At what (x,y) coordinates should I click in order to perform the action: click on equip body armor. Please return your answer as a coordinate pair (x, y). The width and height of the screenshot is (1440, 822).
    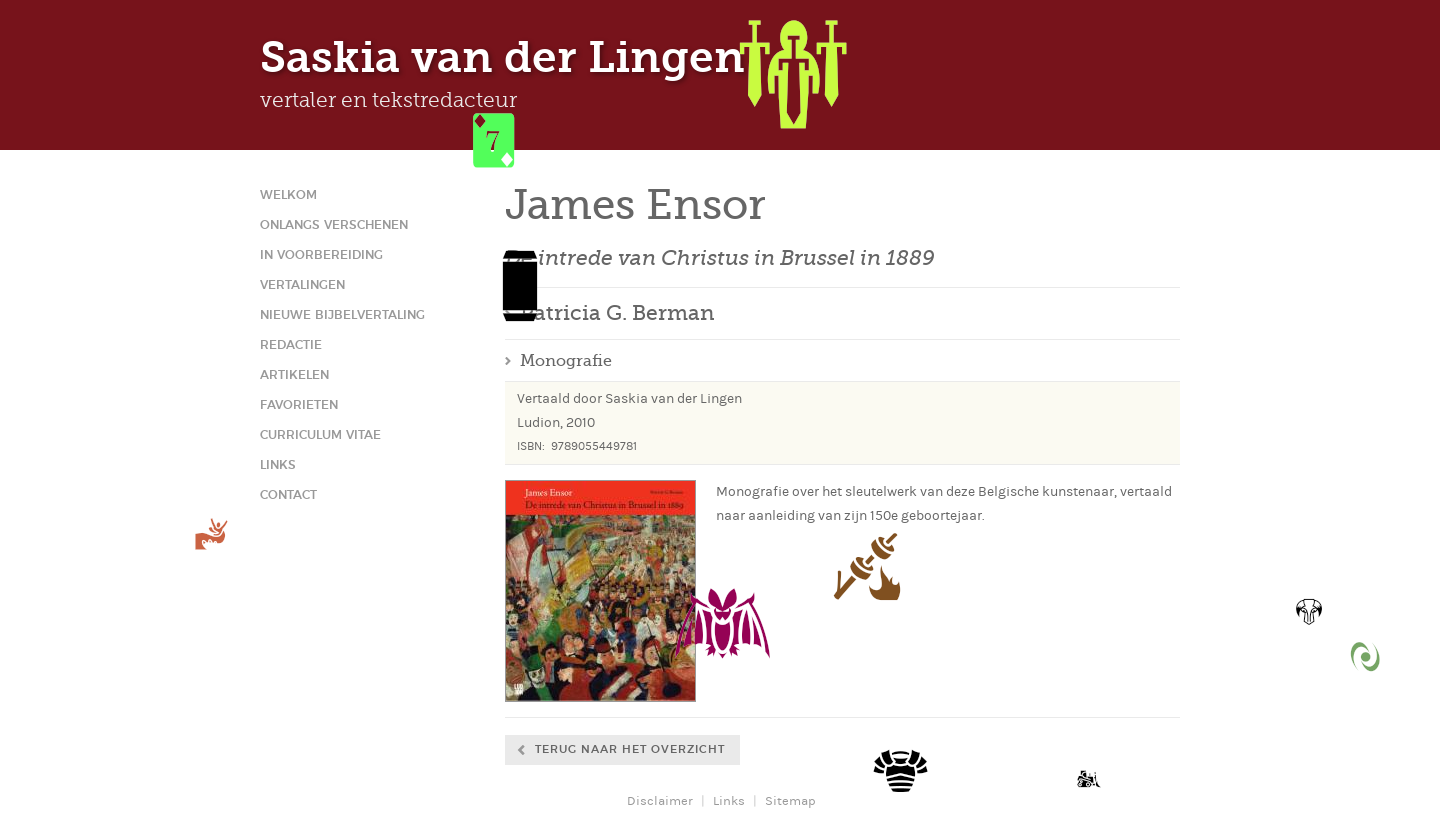
    Looking at the image, I should click on (900, 770).